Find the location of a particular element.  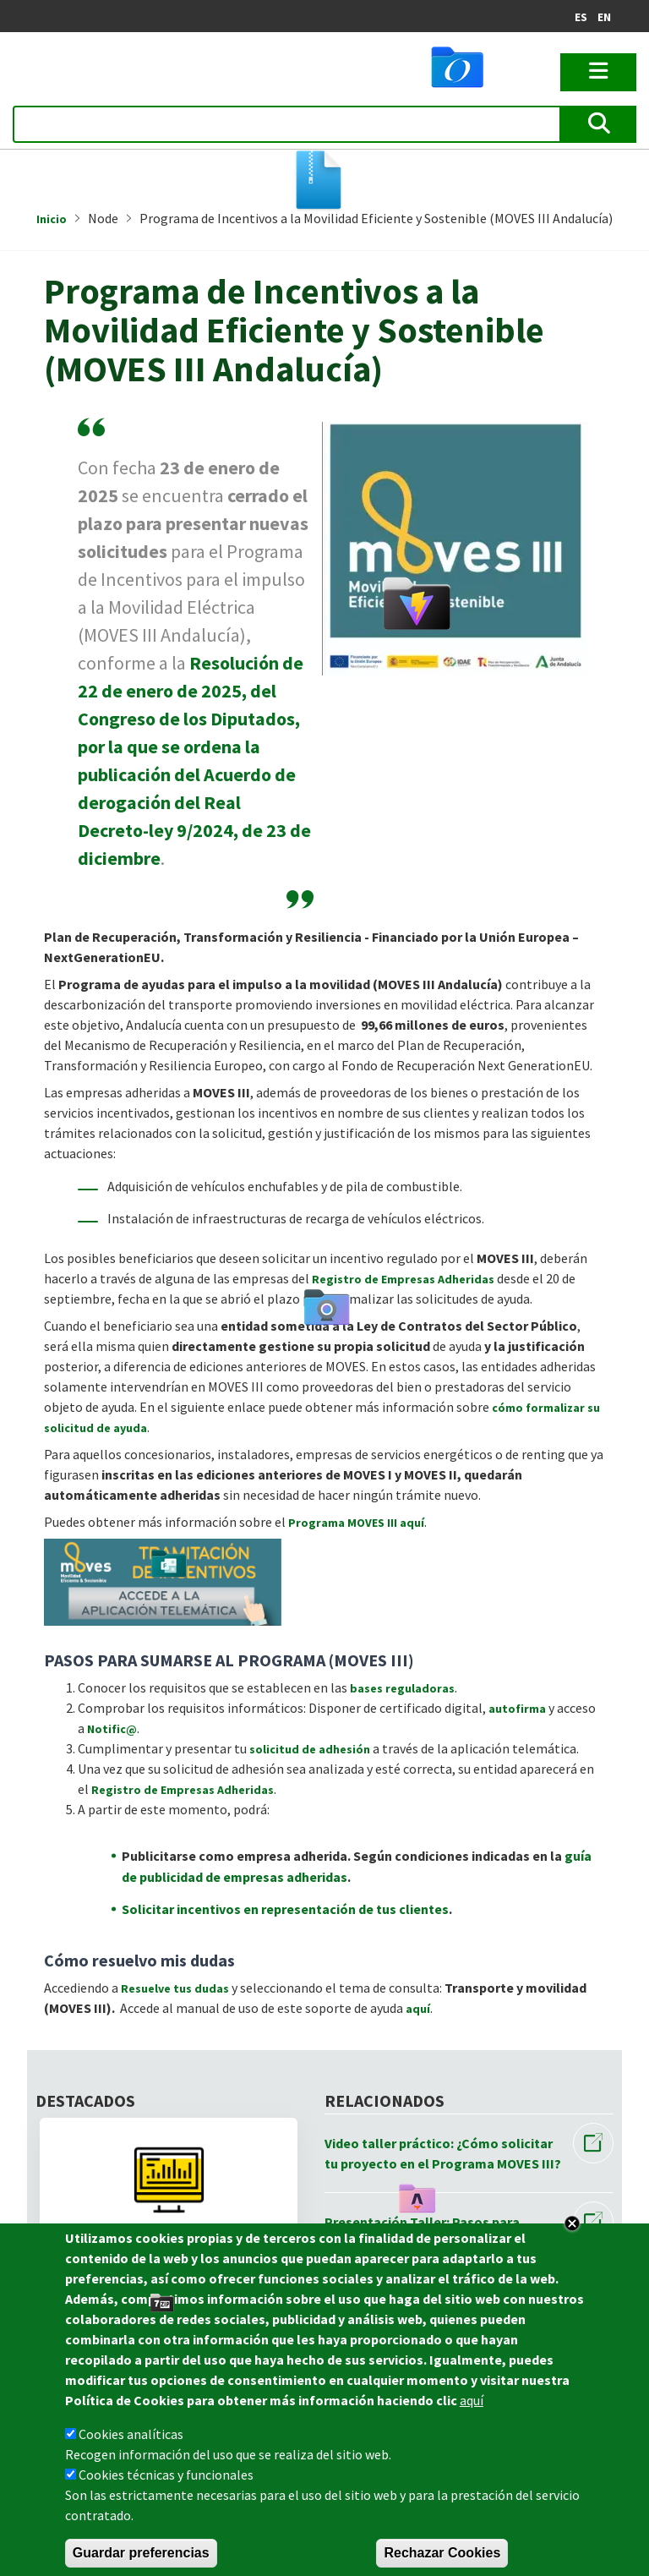

an archive file in .ar format is located at coordinates (319, 181).